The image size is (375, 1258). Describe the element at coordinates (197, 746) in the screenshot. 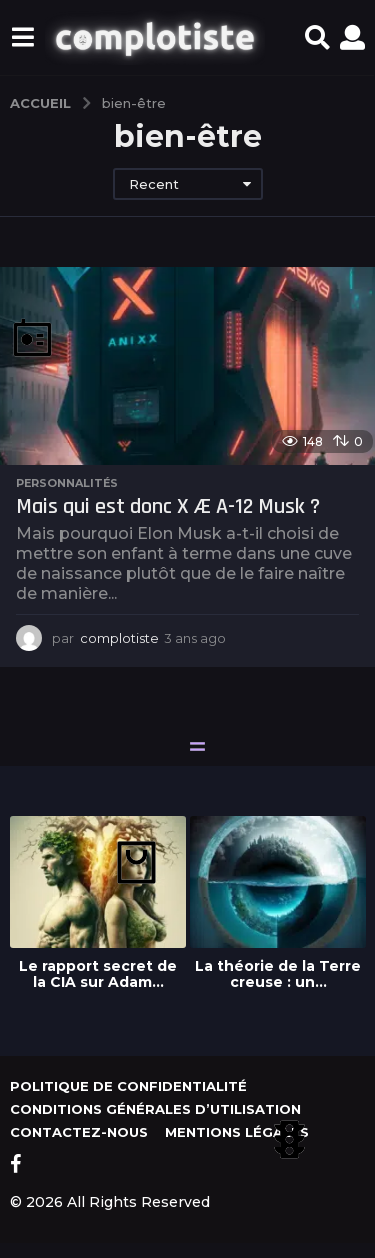

I see `indicates equality or balance between values` at that location.